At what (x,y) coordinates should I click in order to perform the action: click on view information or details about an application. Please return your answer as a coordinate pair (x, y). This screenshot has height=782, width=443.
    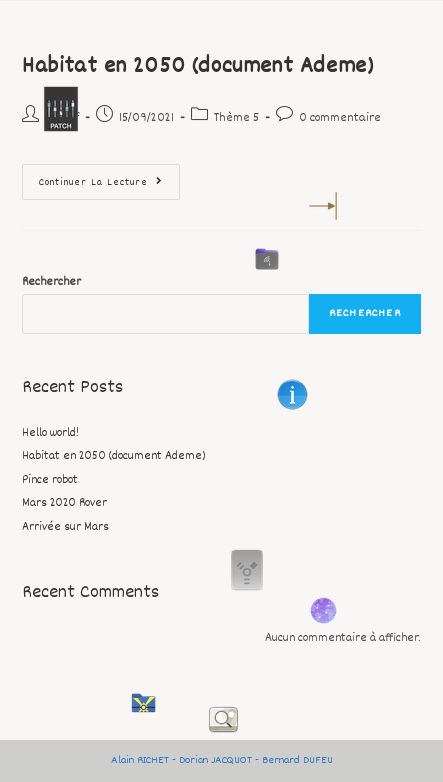
    Looking at the image, I should click on (292, 394).